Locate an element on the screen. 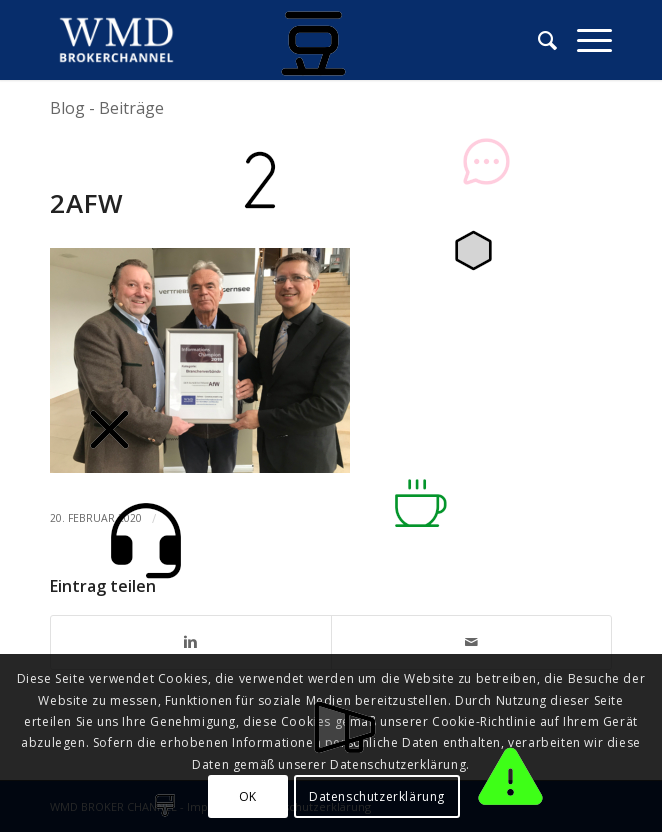 The width and height of the screenshot is (662, 832). indicates a warning or caution state is located at coordinates (510, 777).